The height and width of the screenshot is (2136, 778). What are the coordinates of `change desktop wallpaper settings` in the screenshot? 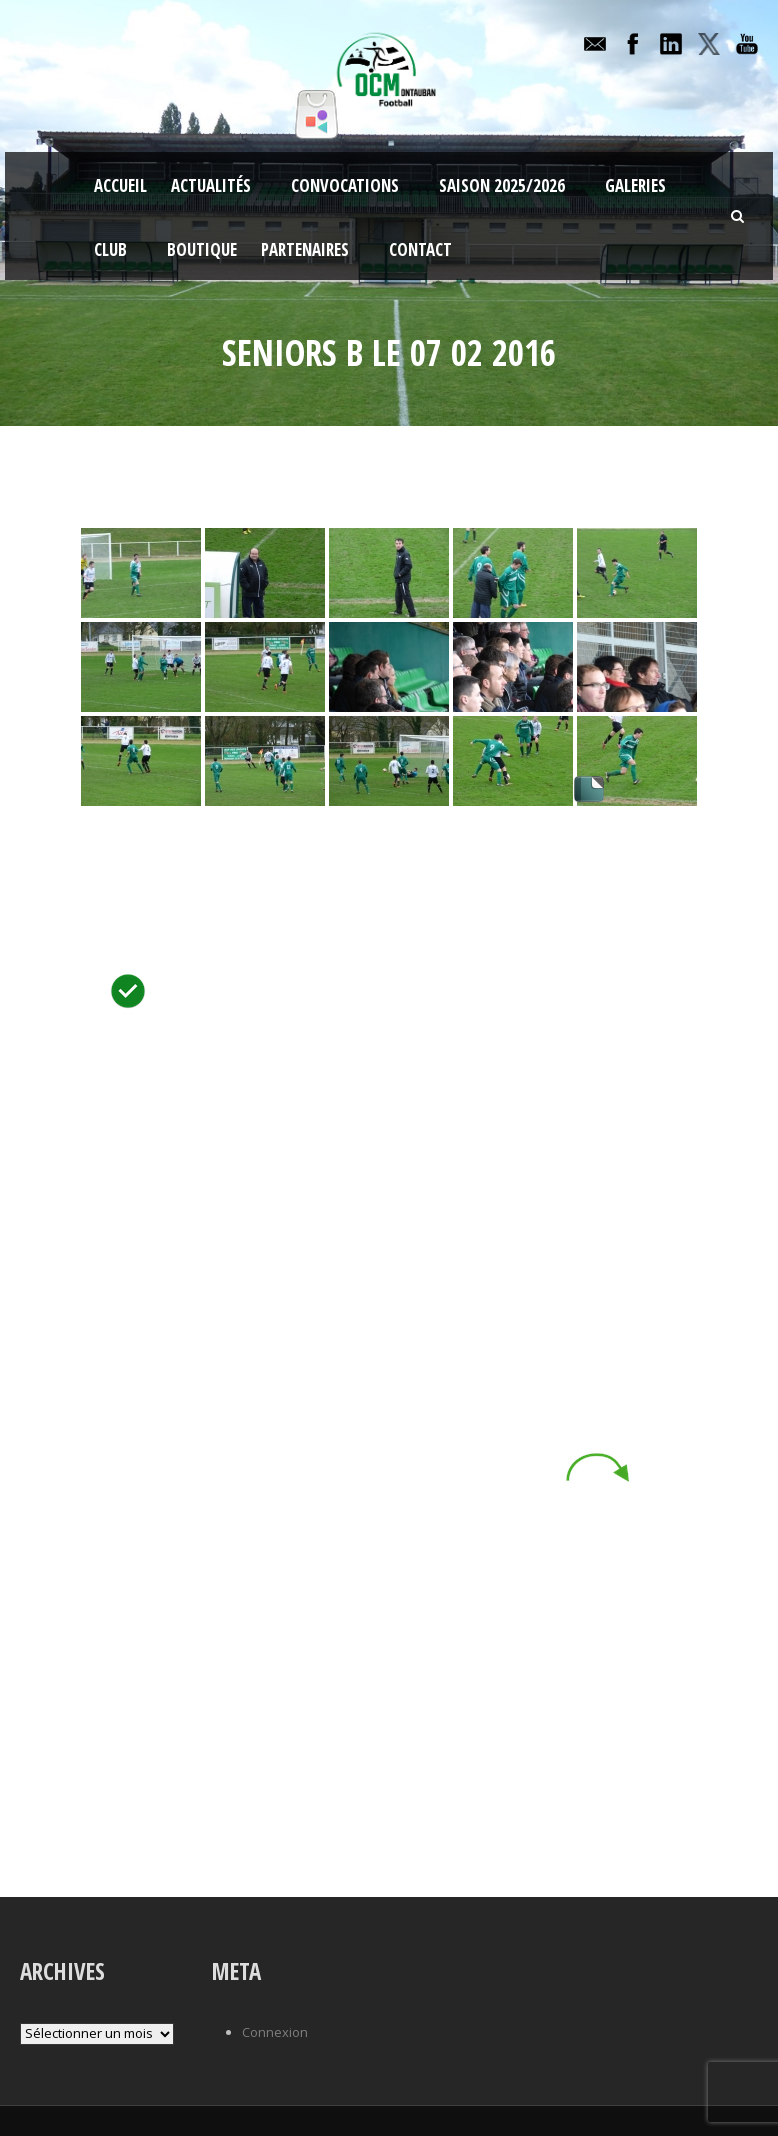 It's located at (589, 788).